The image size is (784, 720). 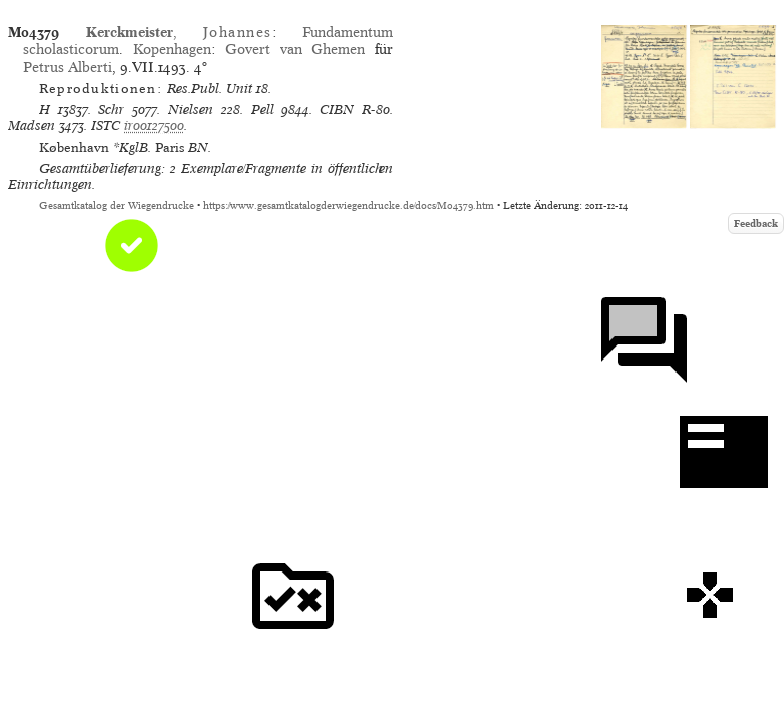 I want to click on indicates a completed or successful action, so click(x=131, y=245).